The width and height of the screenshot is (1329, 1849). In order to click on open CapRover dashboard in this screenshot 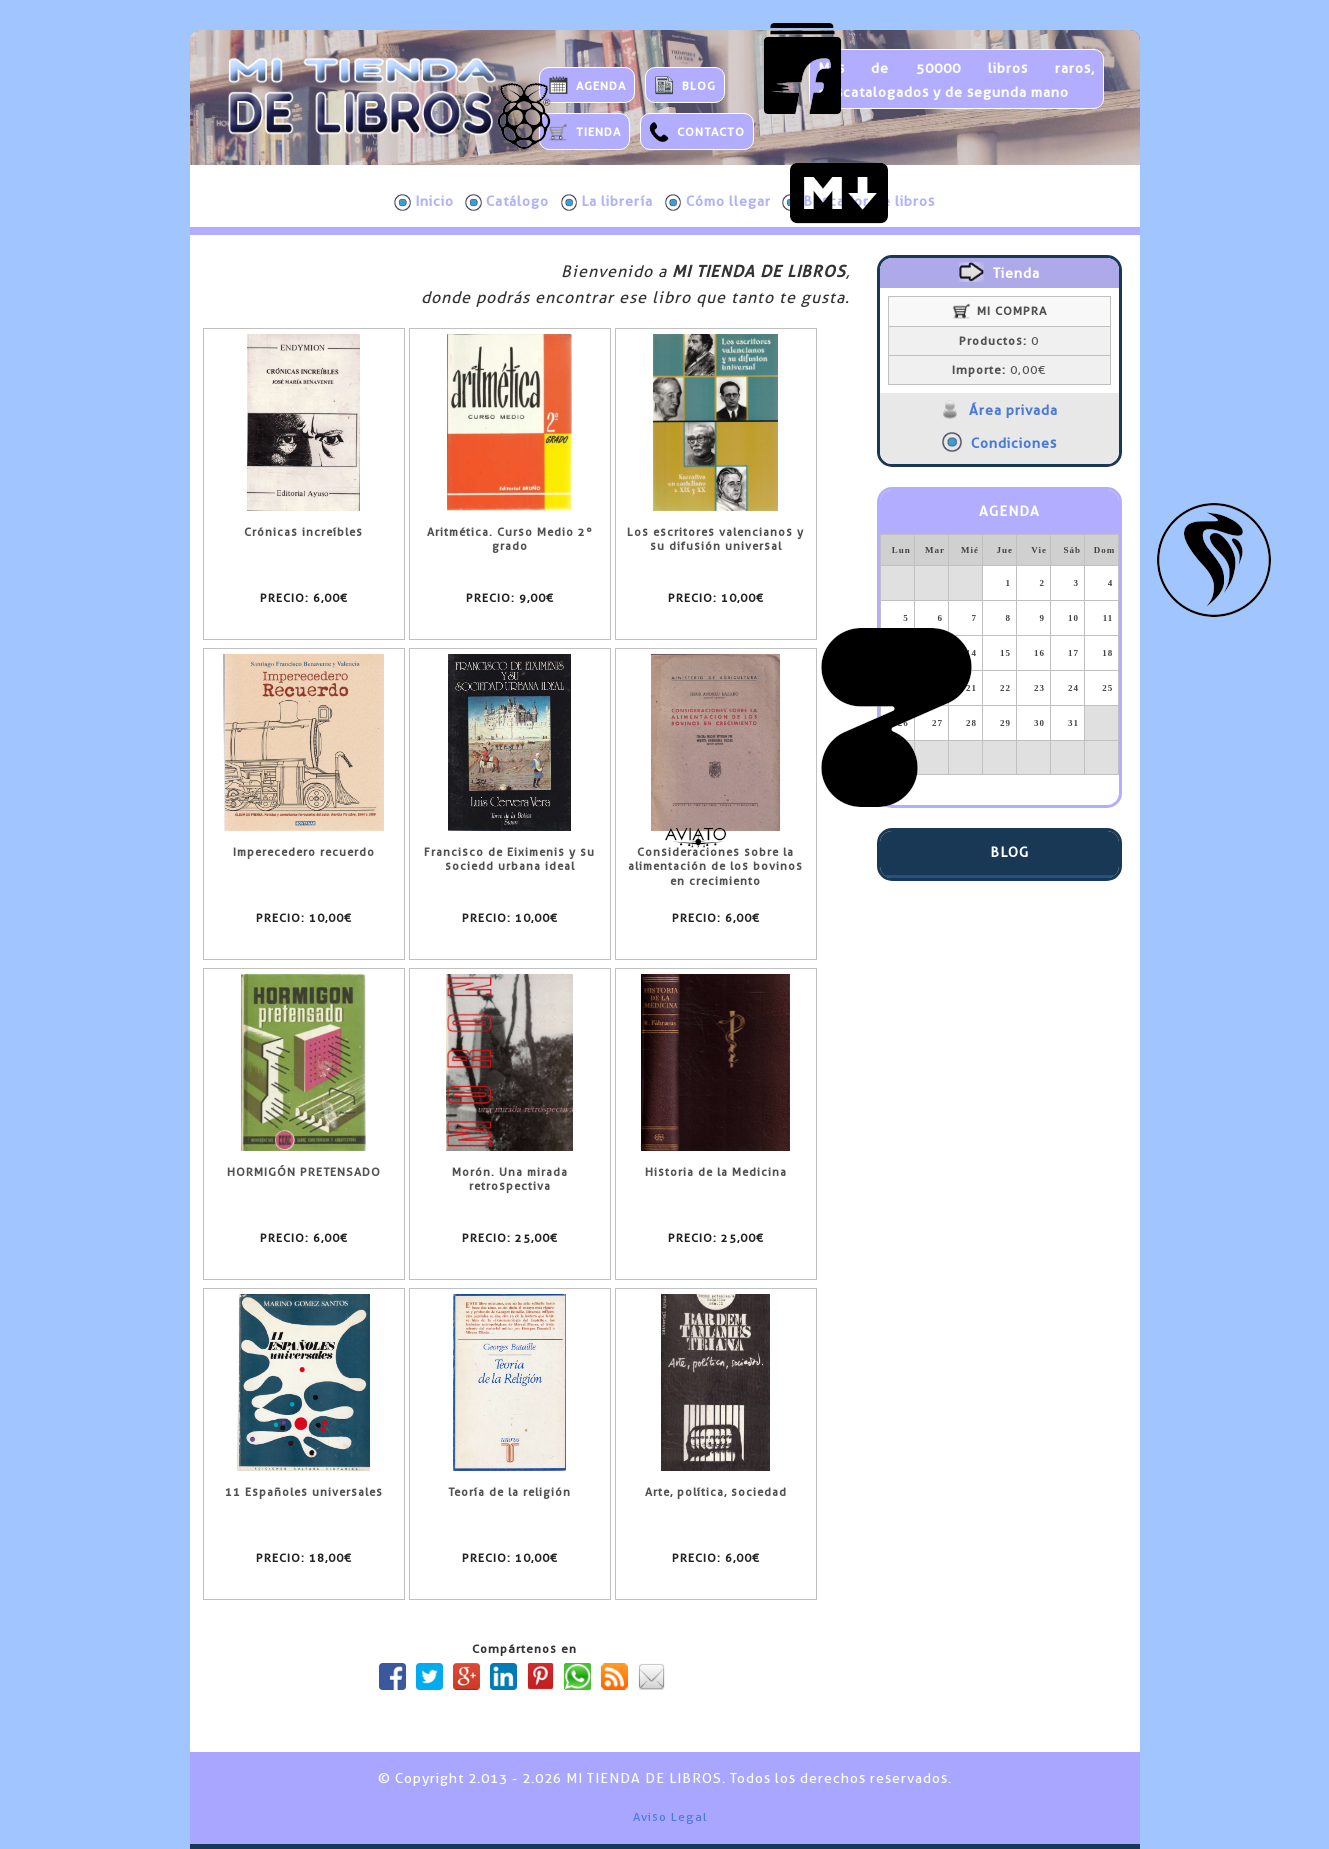, I will do `click(1214, 560)`.